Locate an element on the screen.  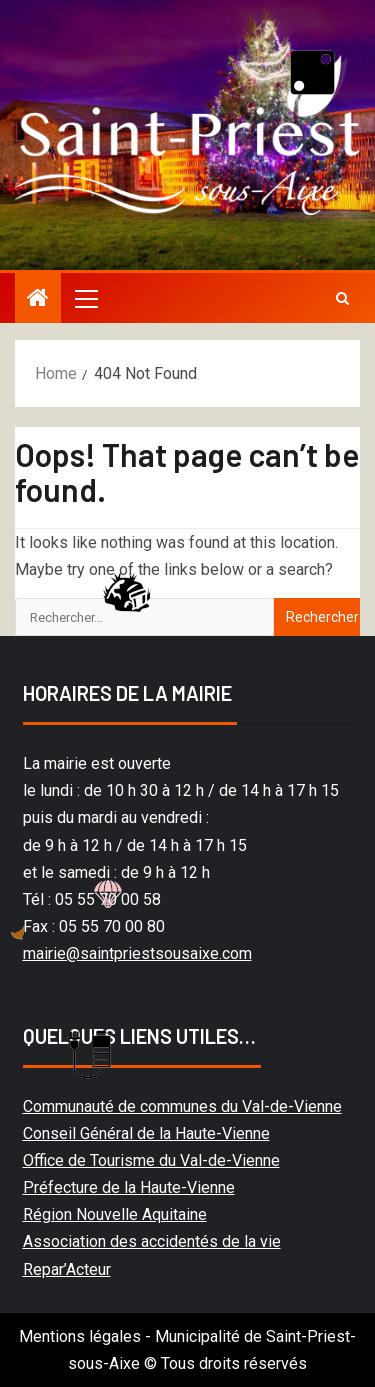
device is currently charging is located at coordinates (90, 1055).